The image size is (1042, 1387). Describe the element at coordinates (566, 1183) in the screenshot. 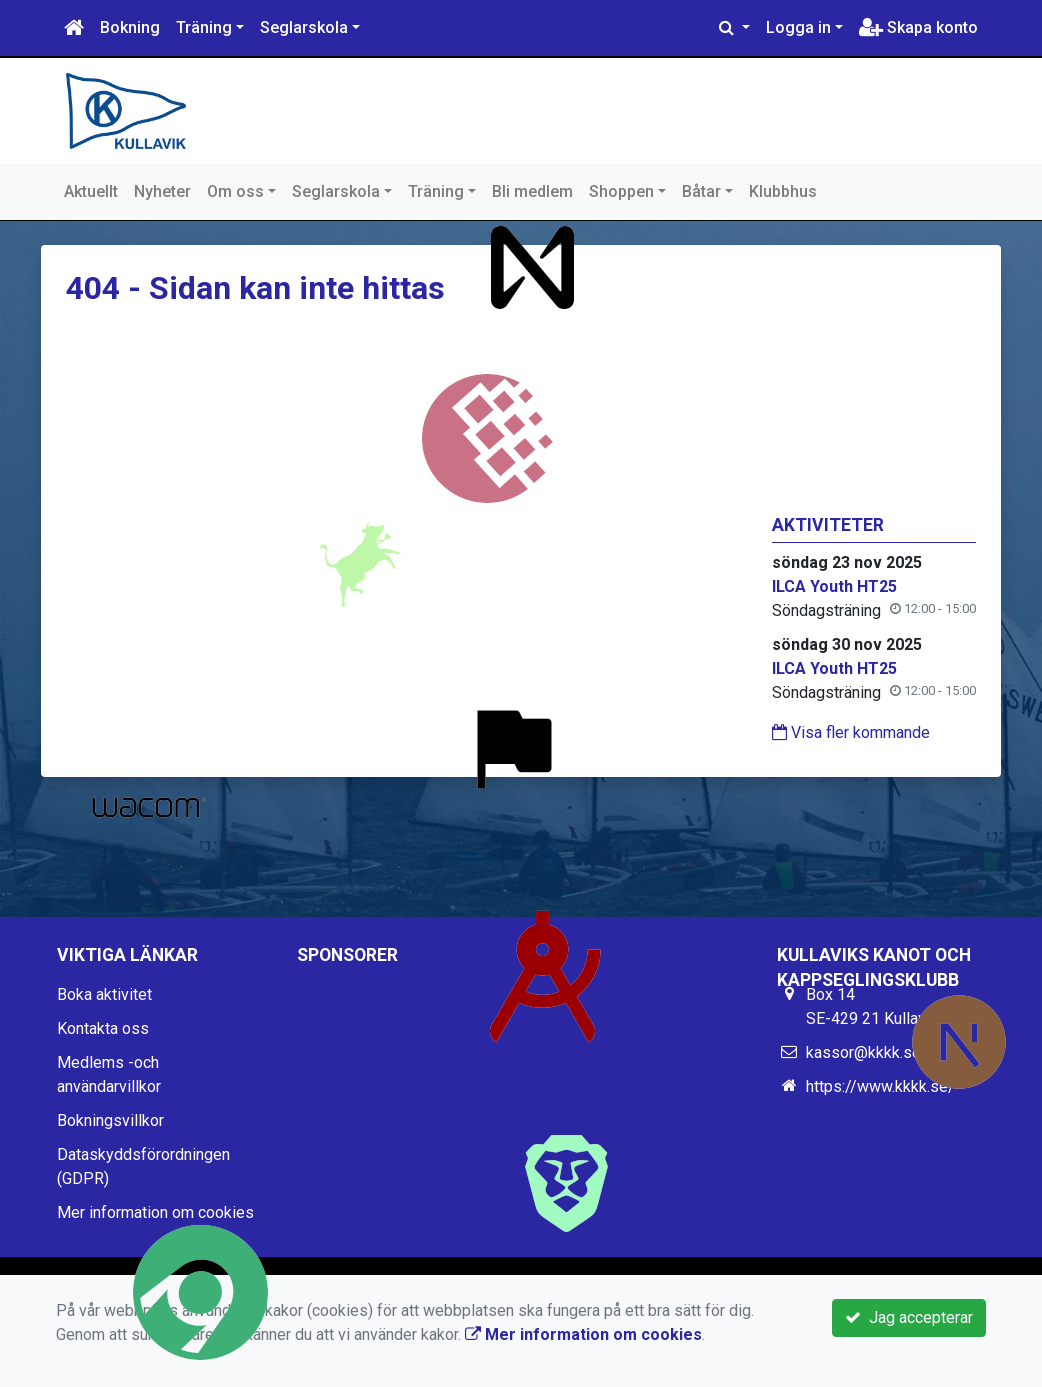

I see `open brave browser` at that location.